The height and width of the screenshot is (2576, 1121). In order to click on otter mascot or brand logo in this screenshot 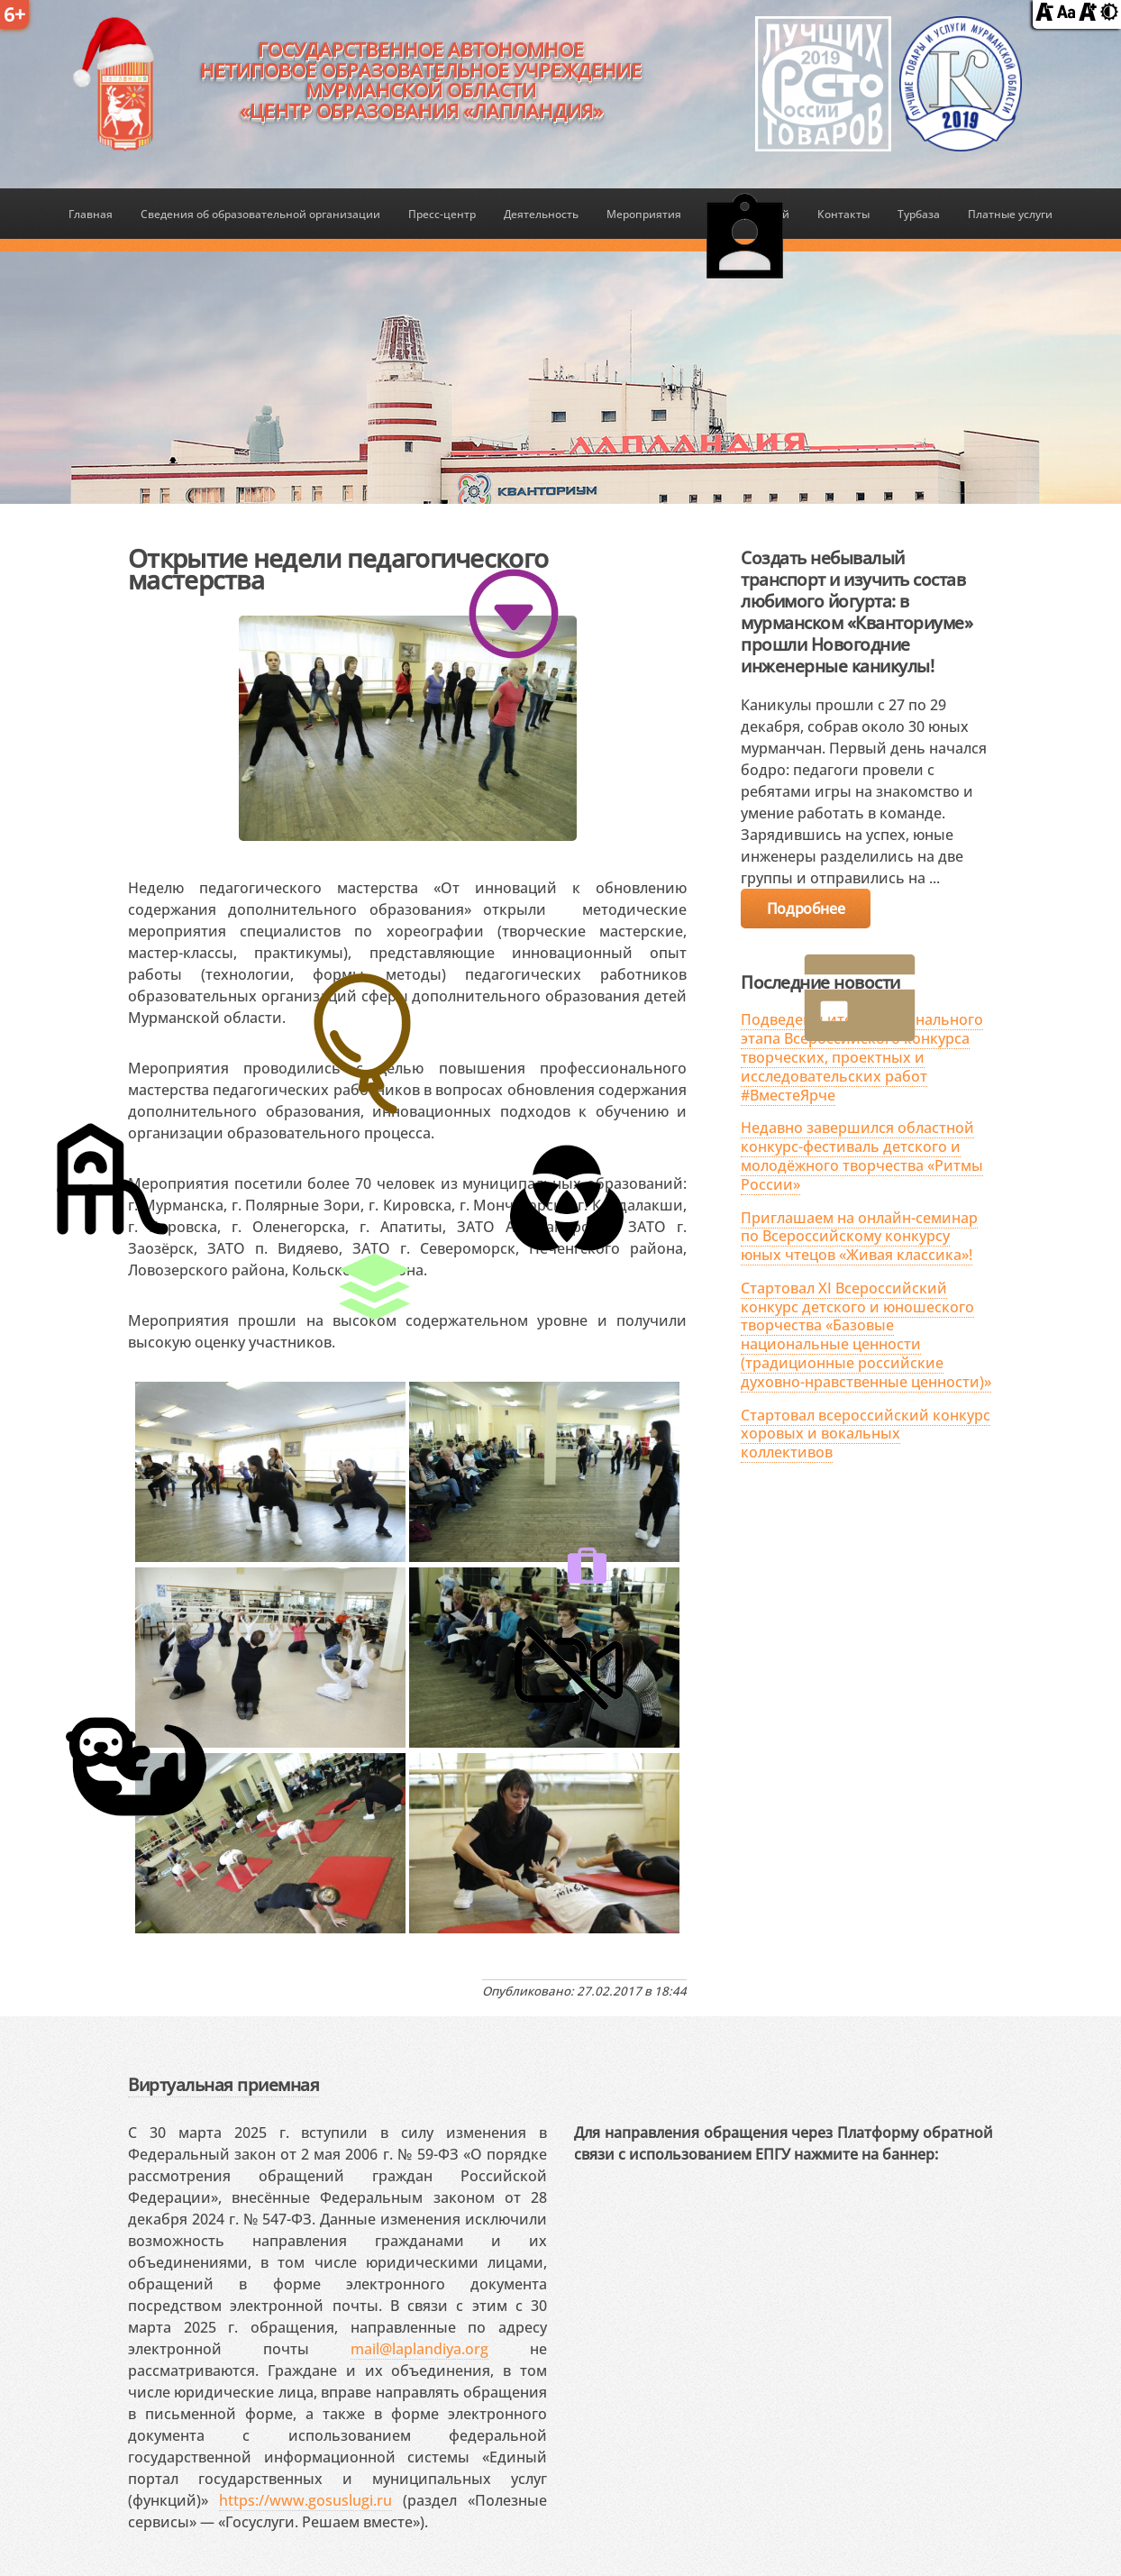, I will do `click(136, 1767)`.